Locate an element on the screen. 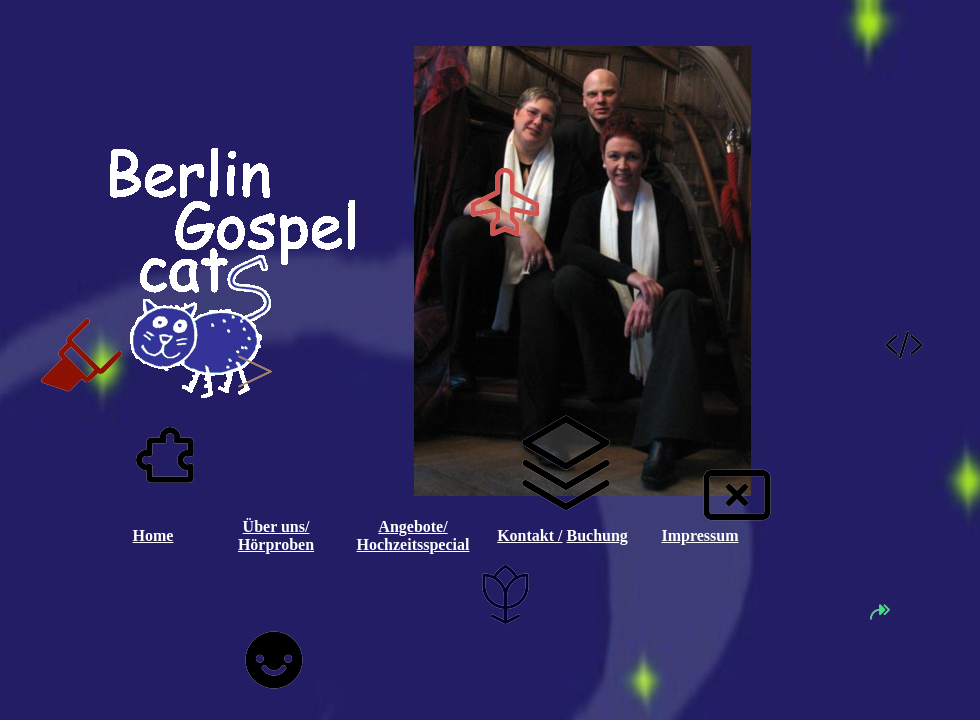 This screenshot has width=980, height=720. access garden or plant-related features is located at coordinates (505, 594).